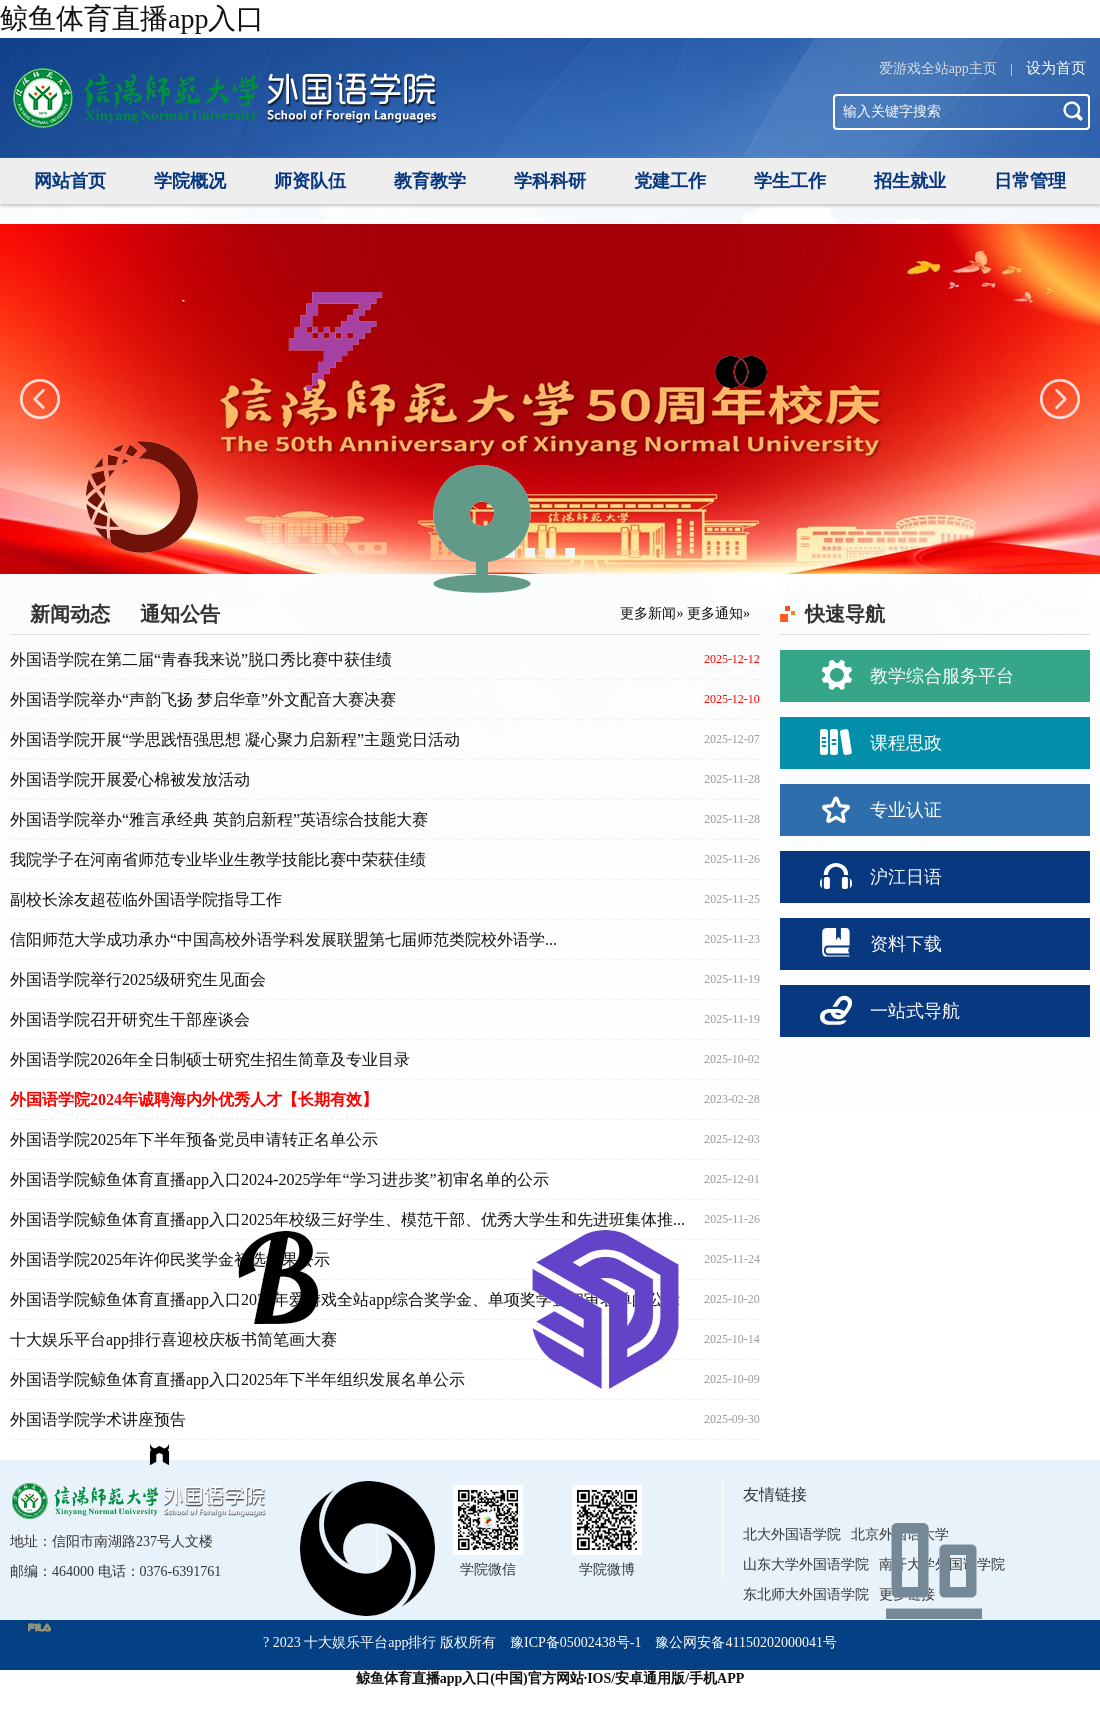 This screenshot has height=1718, width=1100. I want to click on deepmind company logo, so click(367, 1548).